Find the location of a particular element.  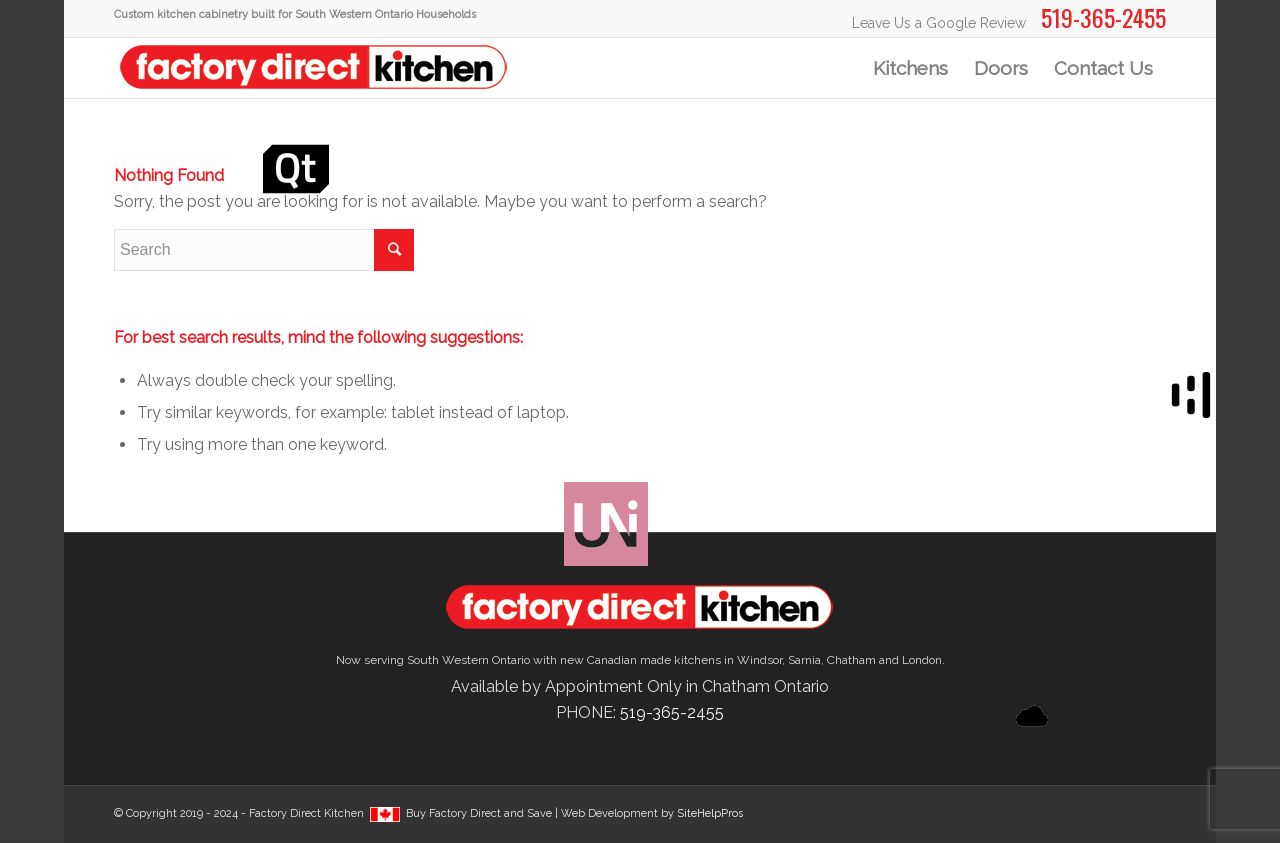

open hyperskill learning platform is located at coordinates (1191, 395).